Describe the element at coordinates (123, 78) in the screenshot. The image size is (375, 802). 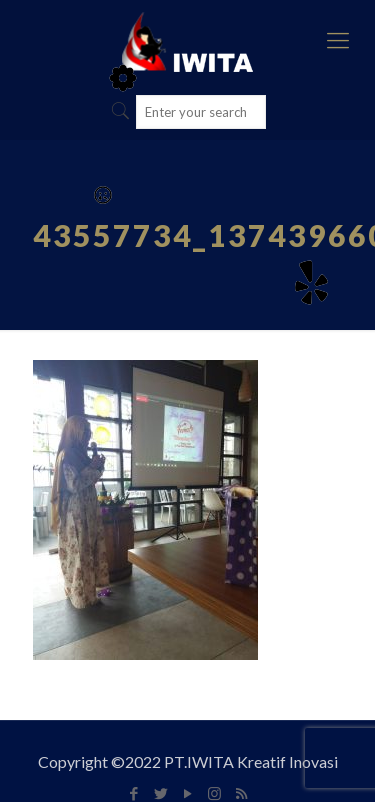
I see `open settings menu` at that location.